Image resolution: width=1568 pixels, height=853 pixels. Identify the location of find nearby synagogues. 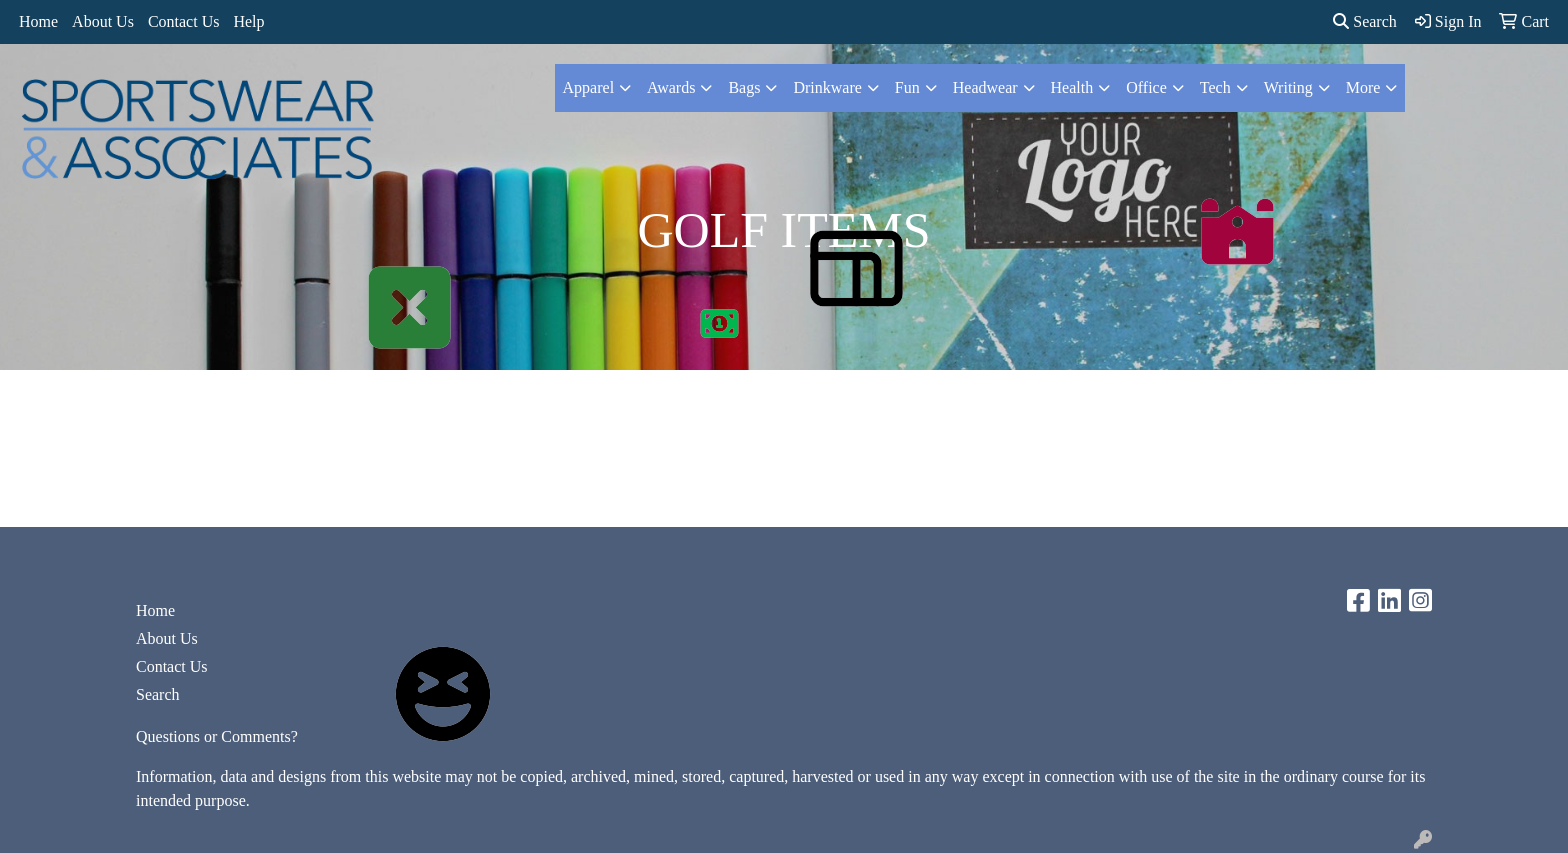
(1237, 230).